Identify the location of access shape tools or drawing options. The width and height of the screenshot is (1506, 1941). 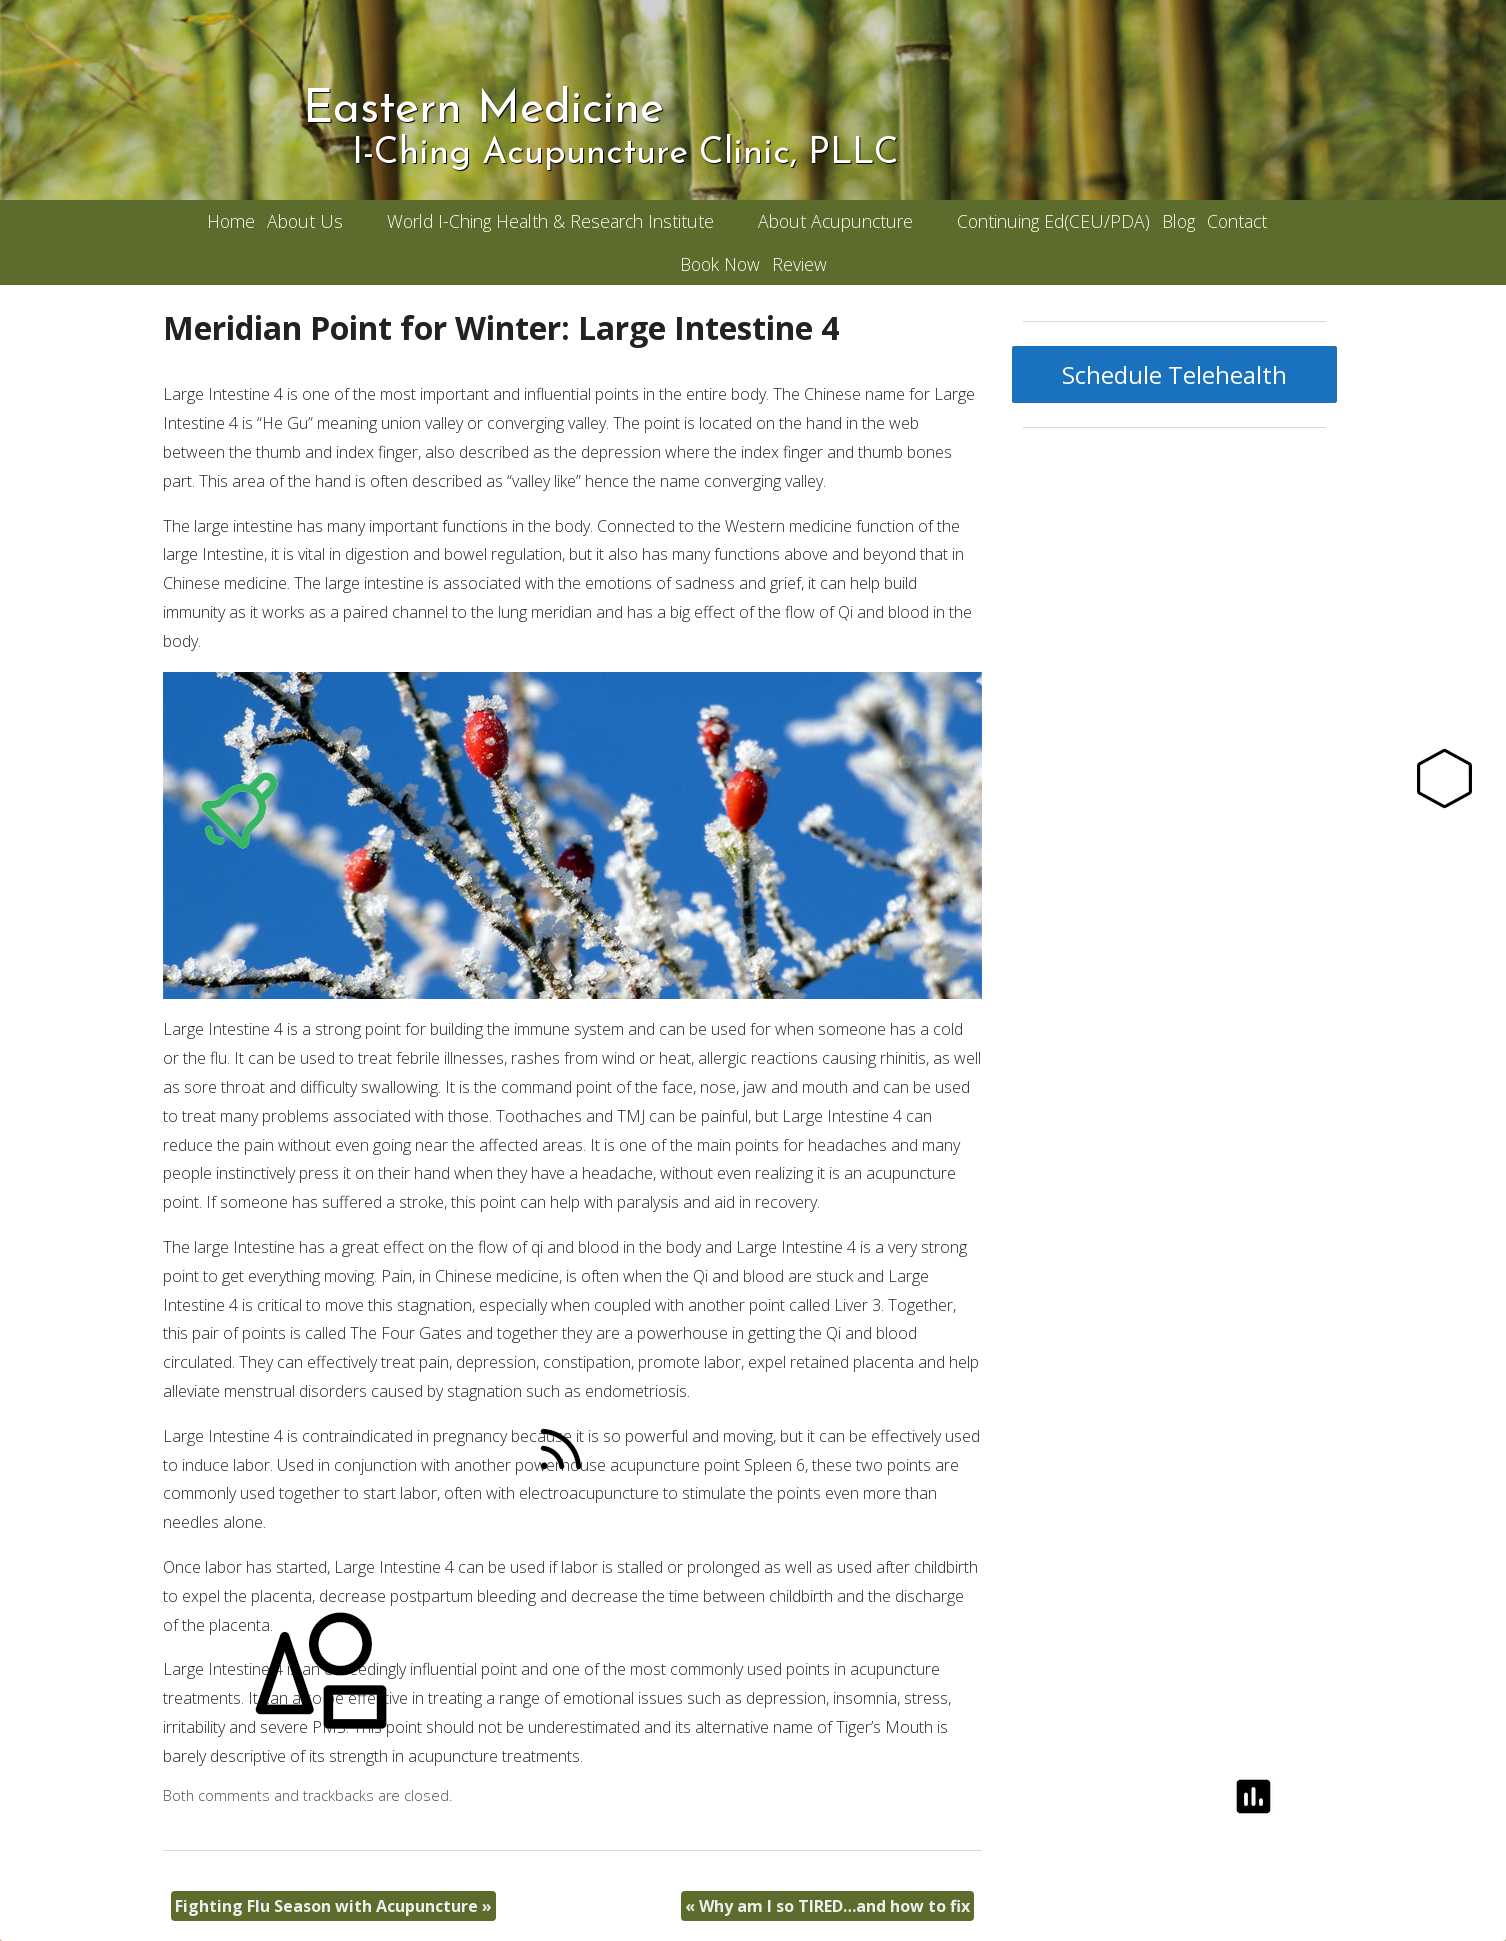
(323, 1675).